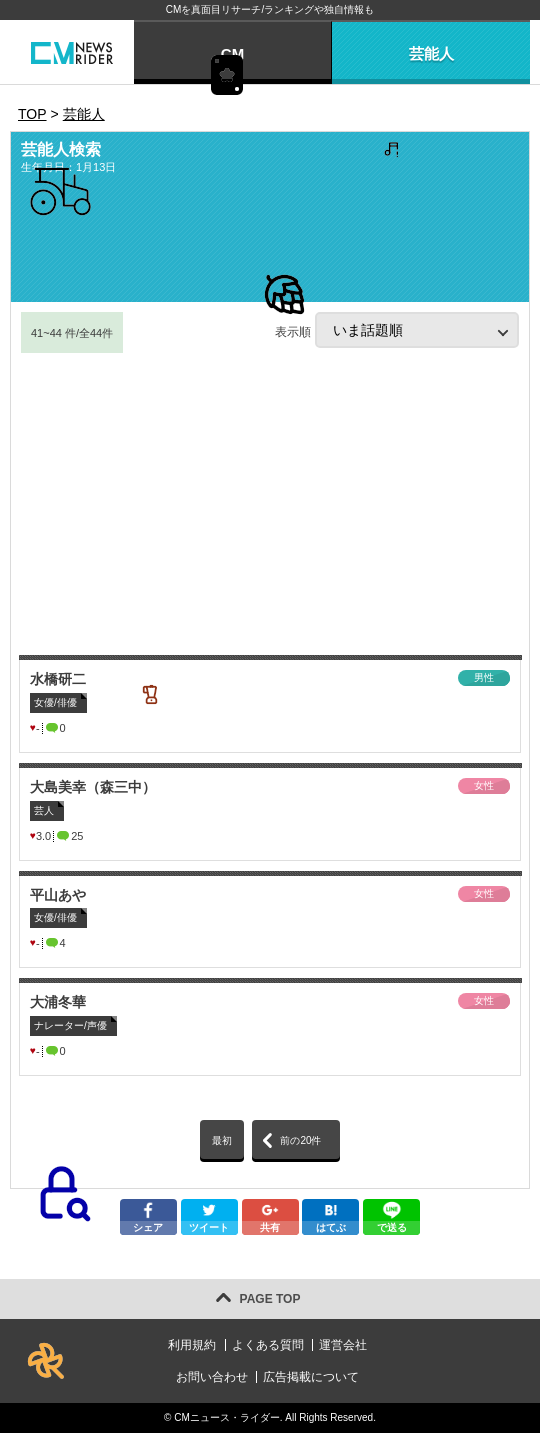  I want to click on access farming or agricultural features, so click(59, 190).